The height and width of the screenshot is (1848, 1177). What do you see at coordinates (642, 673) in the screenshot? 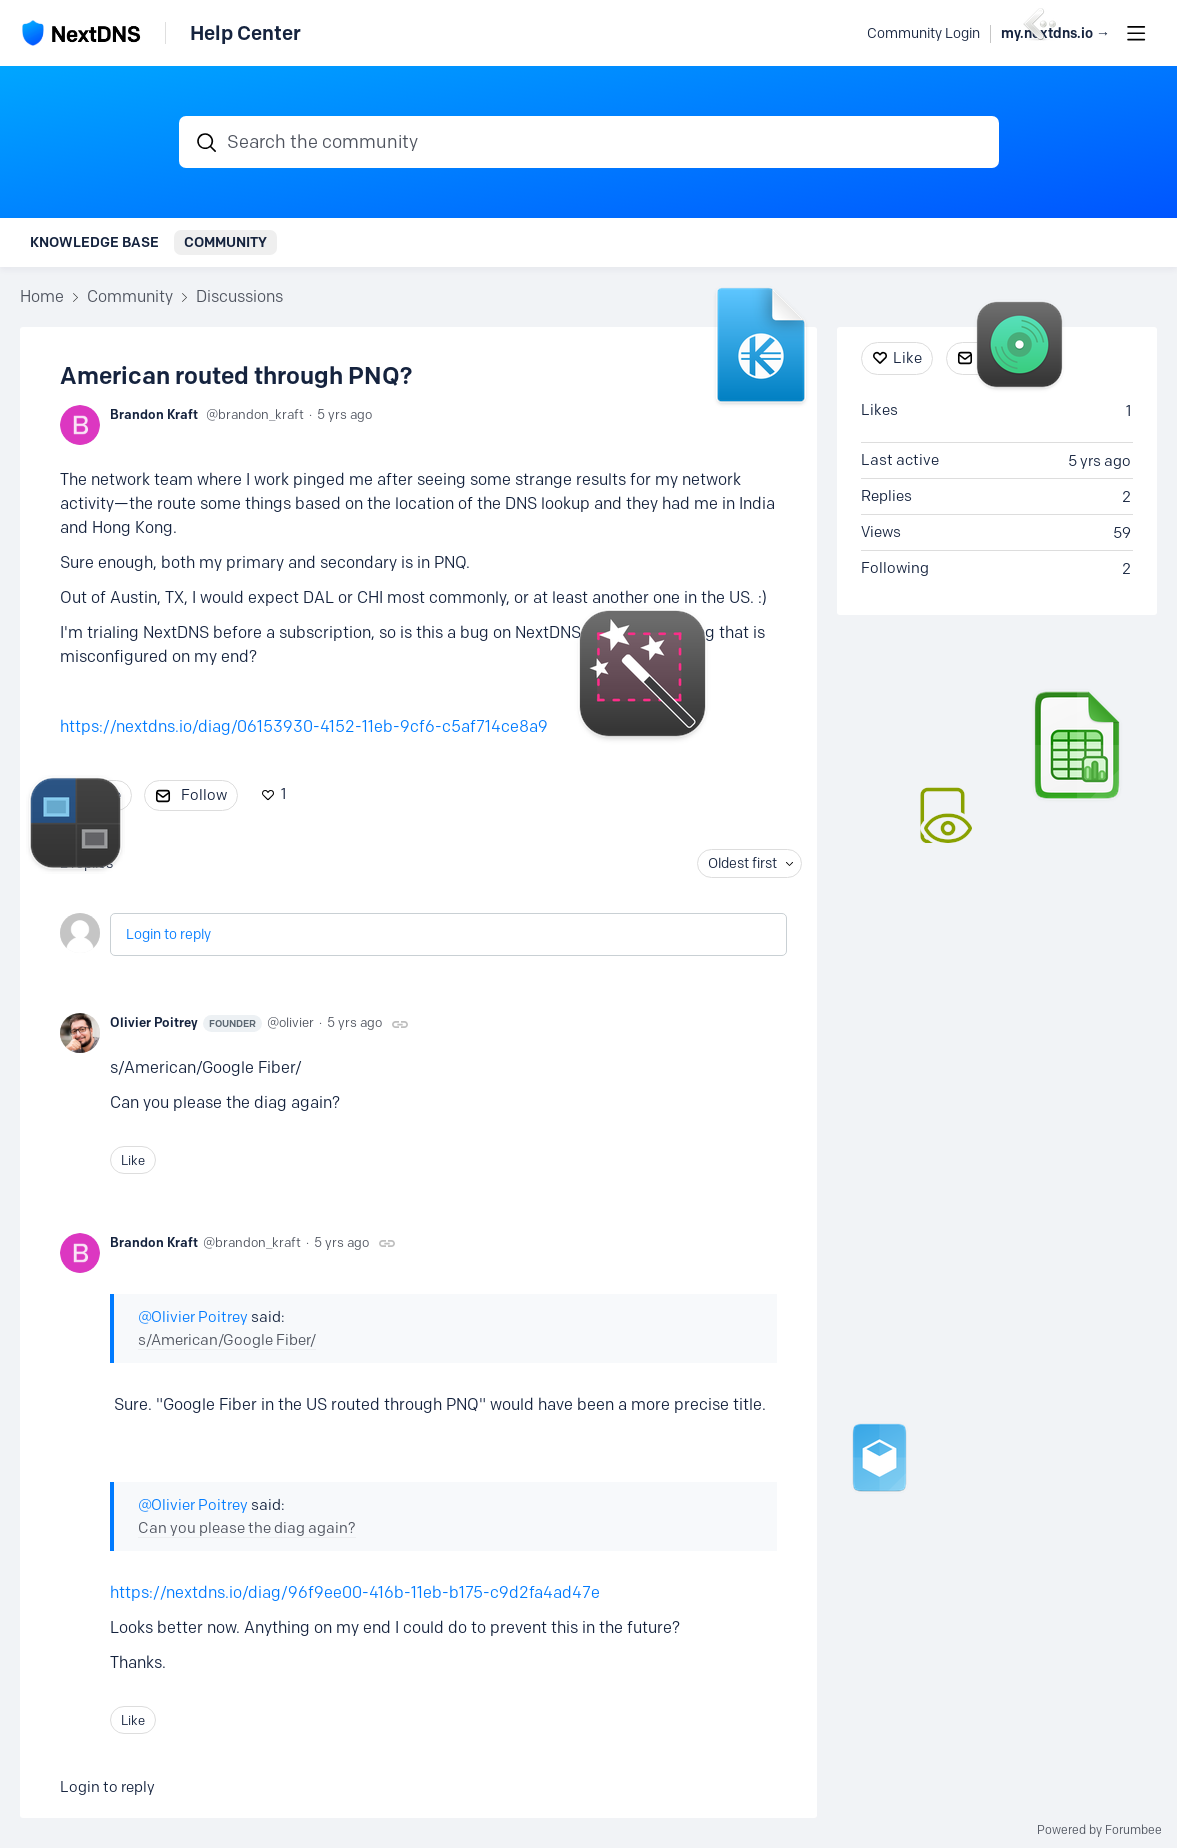
I see `open normcap screen capture tool` at bounding box center [642, 673].